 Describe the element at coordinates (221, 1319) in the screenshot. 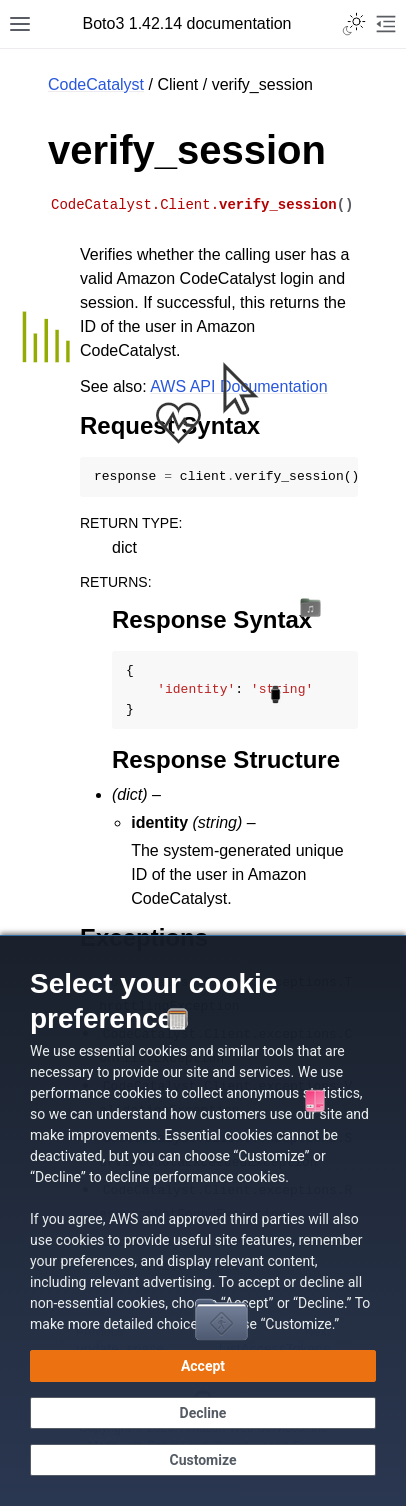

I see `access public or shared files folder` at that location.